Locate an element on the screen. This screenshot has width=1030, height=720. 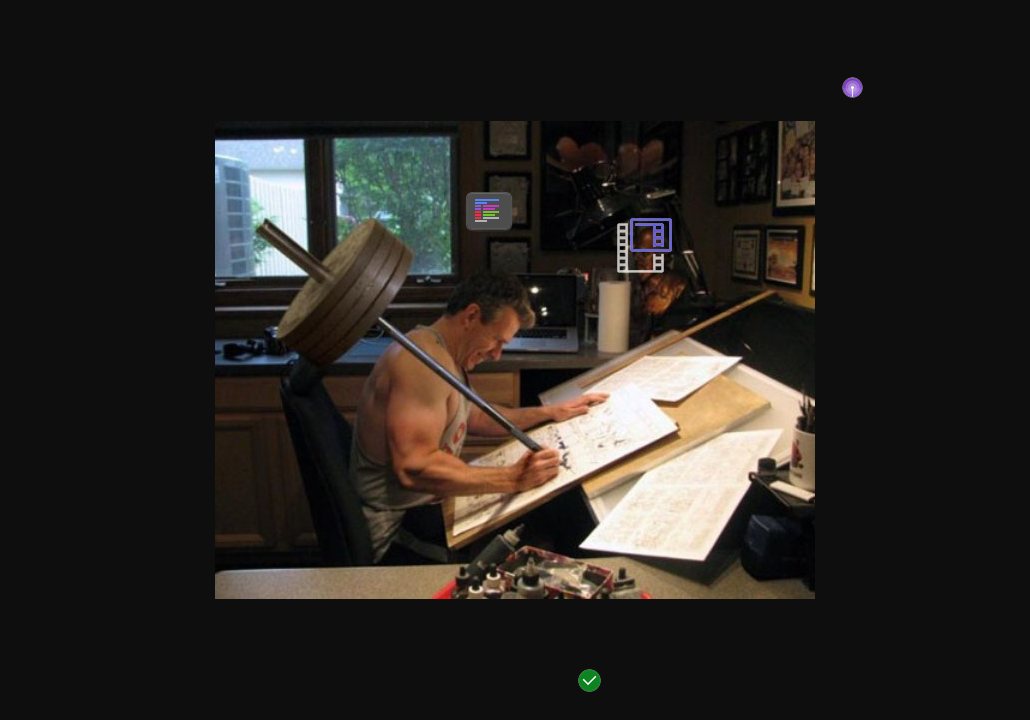
filter media library content is located at coordinates (644, 245).